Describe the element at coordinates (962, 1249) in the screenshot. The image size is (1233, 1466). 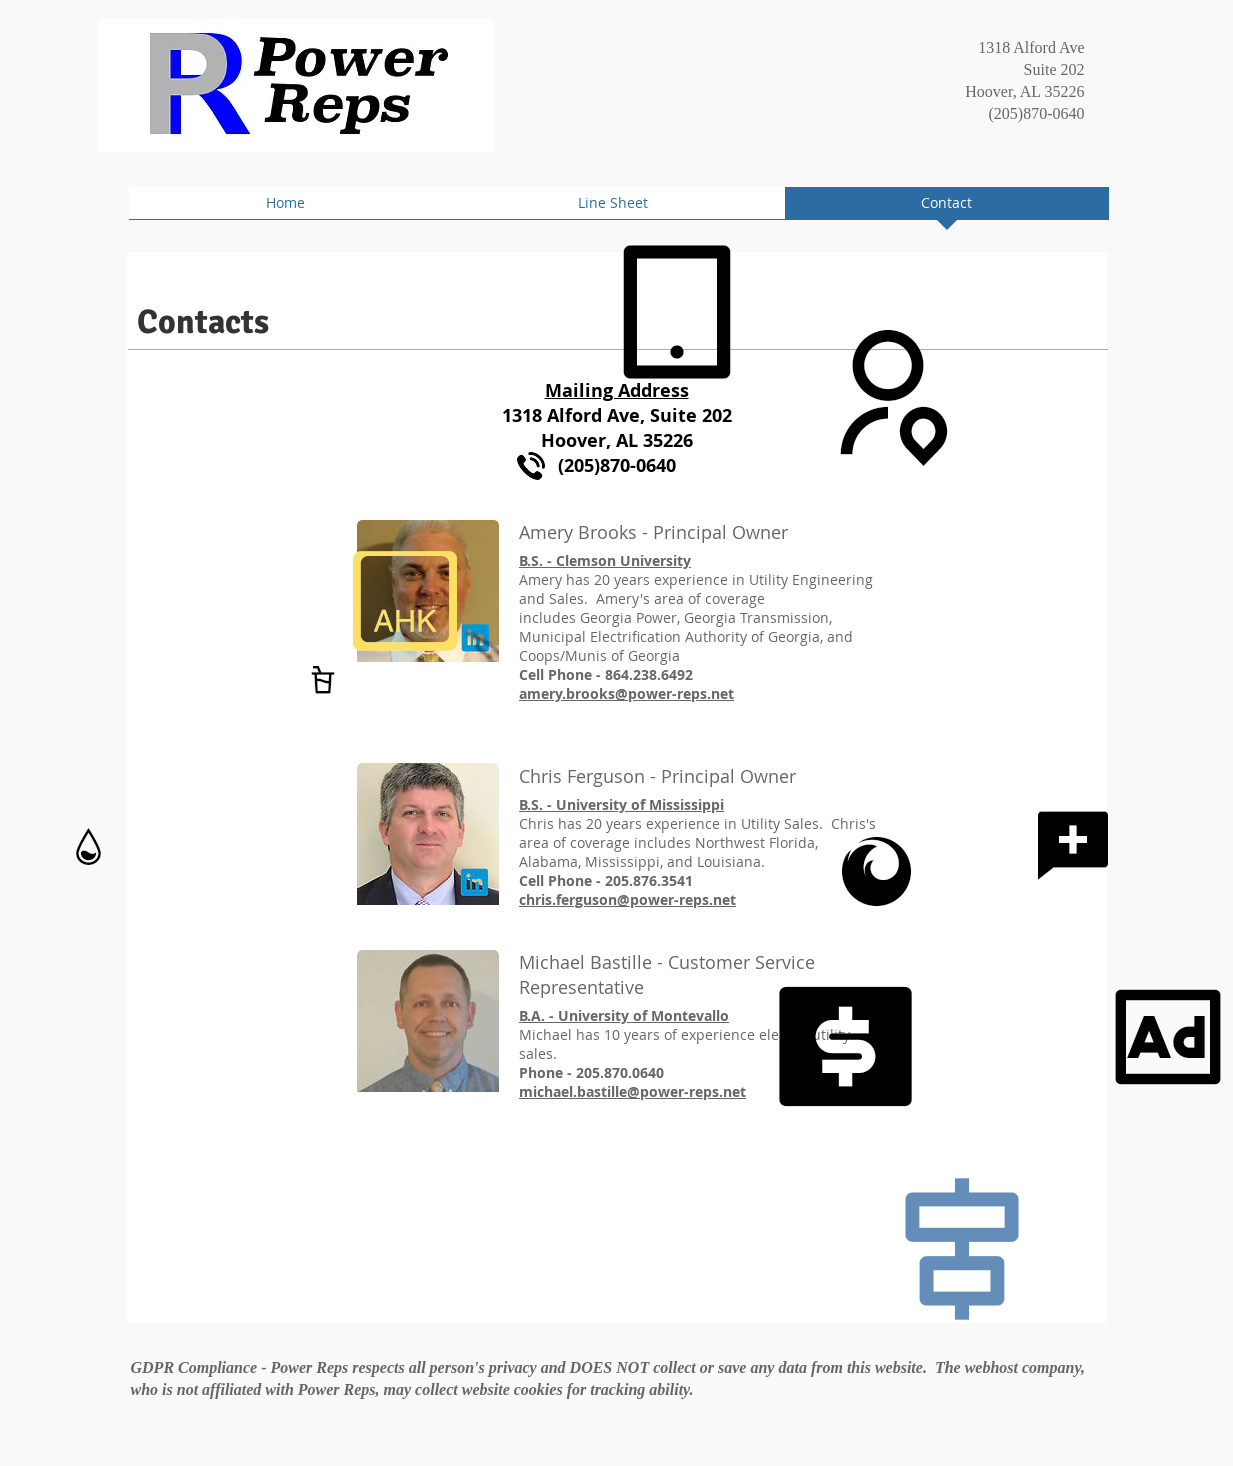
I see `align selected items to horizontal center` at that location.